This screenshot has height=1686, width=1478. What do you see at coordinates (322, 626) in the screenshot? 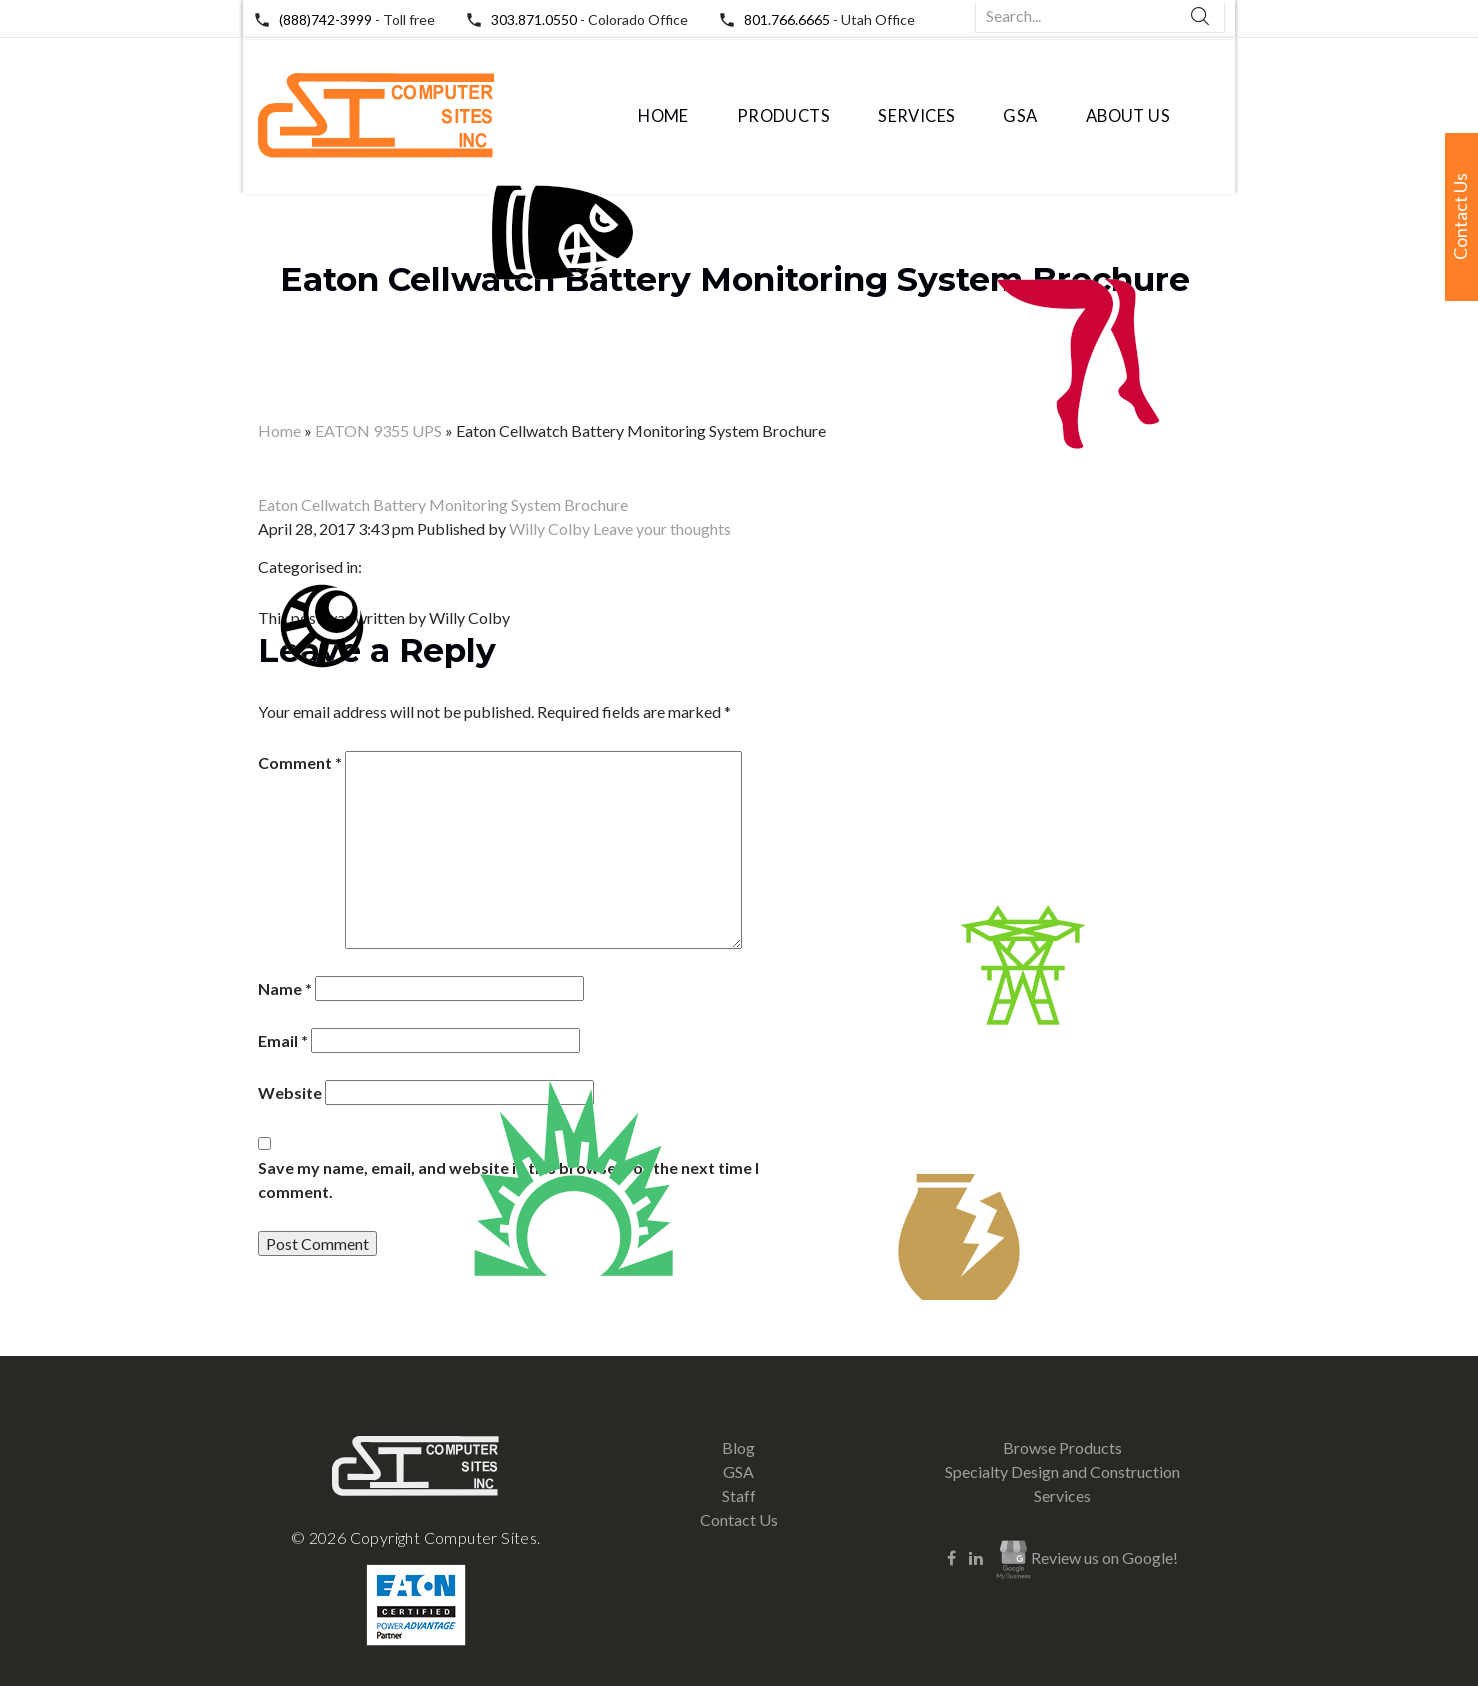
I see `decorative game achievement or badge icon` at bounding box center [322, 626].